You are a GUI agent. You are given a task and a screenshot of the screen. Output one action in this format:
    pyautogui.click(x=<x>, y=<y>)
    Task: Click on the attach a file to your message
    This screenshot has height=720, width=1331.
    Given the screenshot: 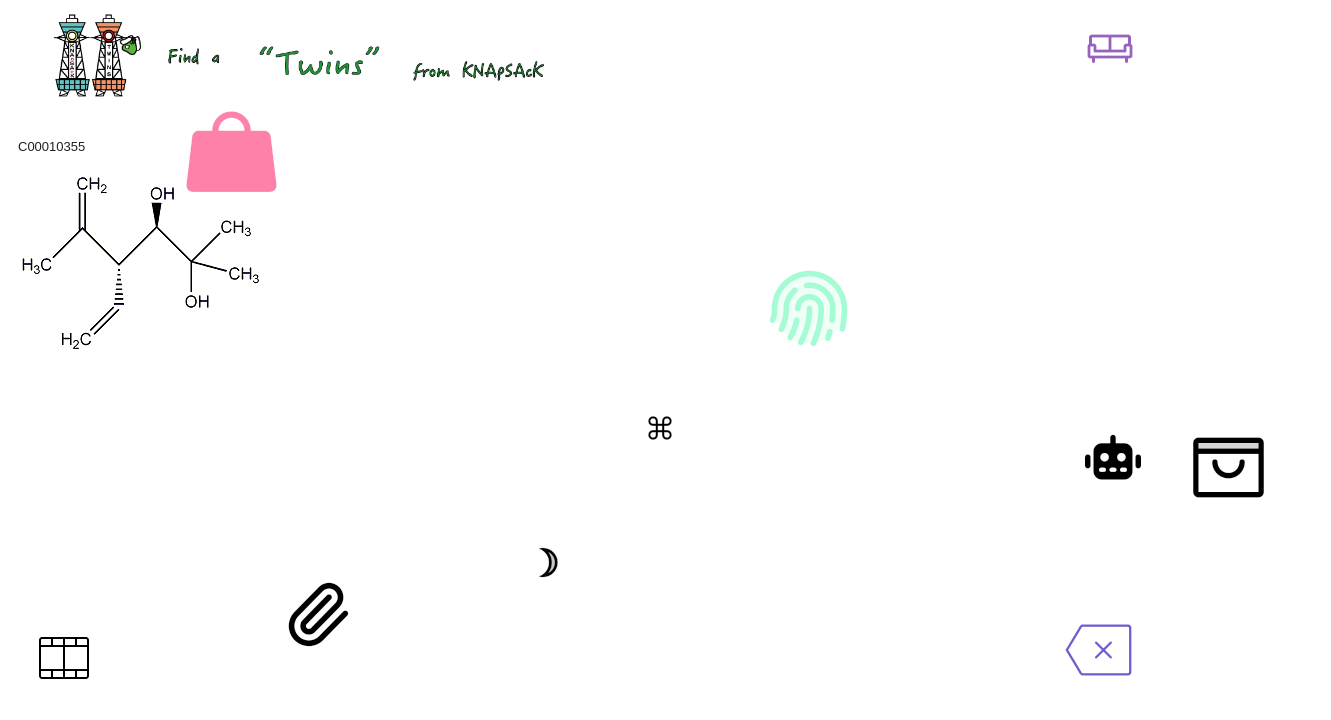 What is the action you would take?
    pyautogui.click(x=317, y=614)
    